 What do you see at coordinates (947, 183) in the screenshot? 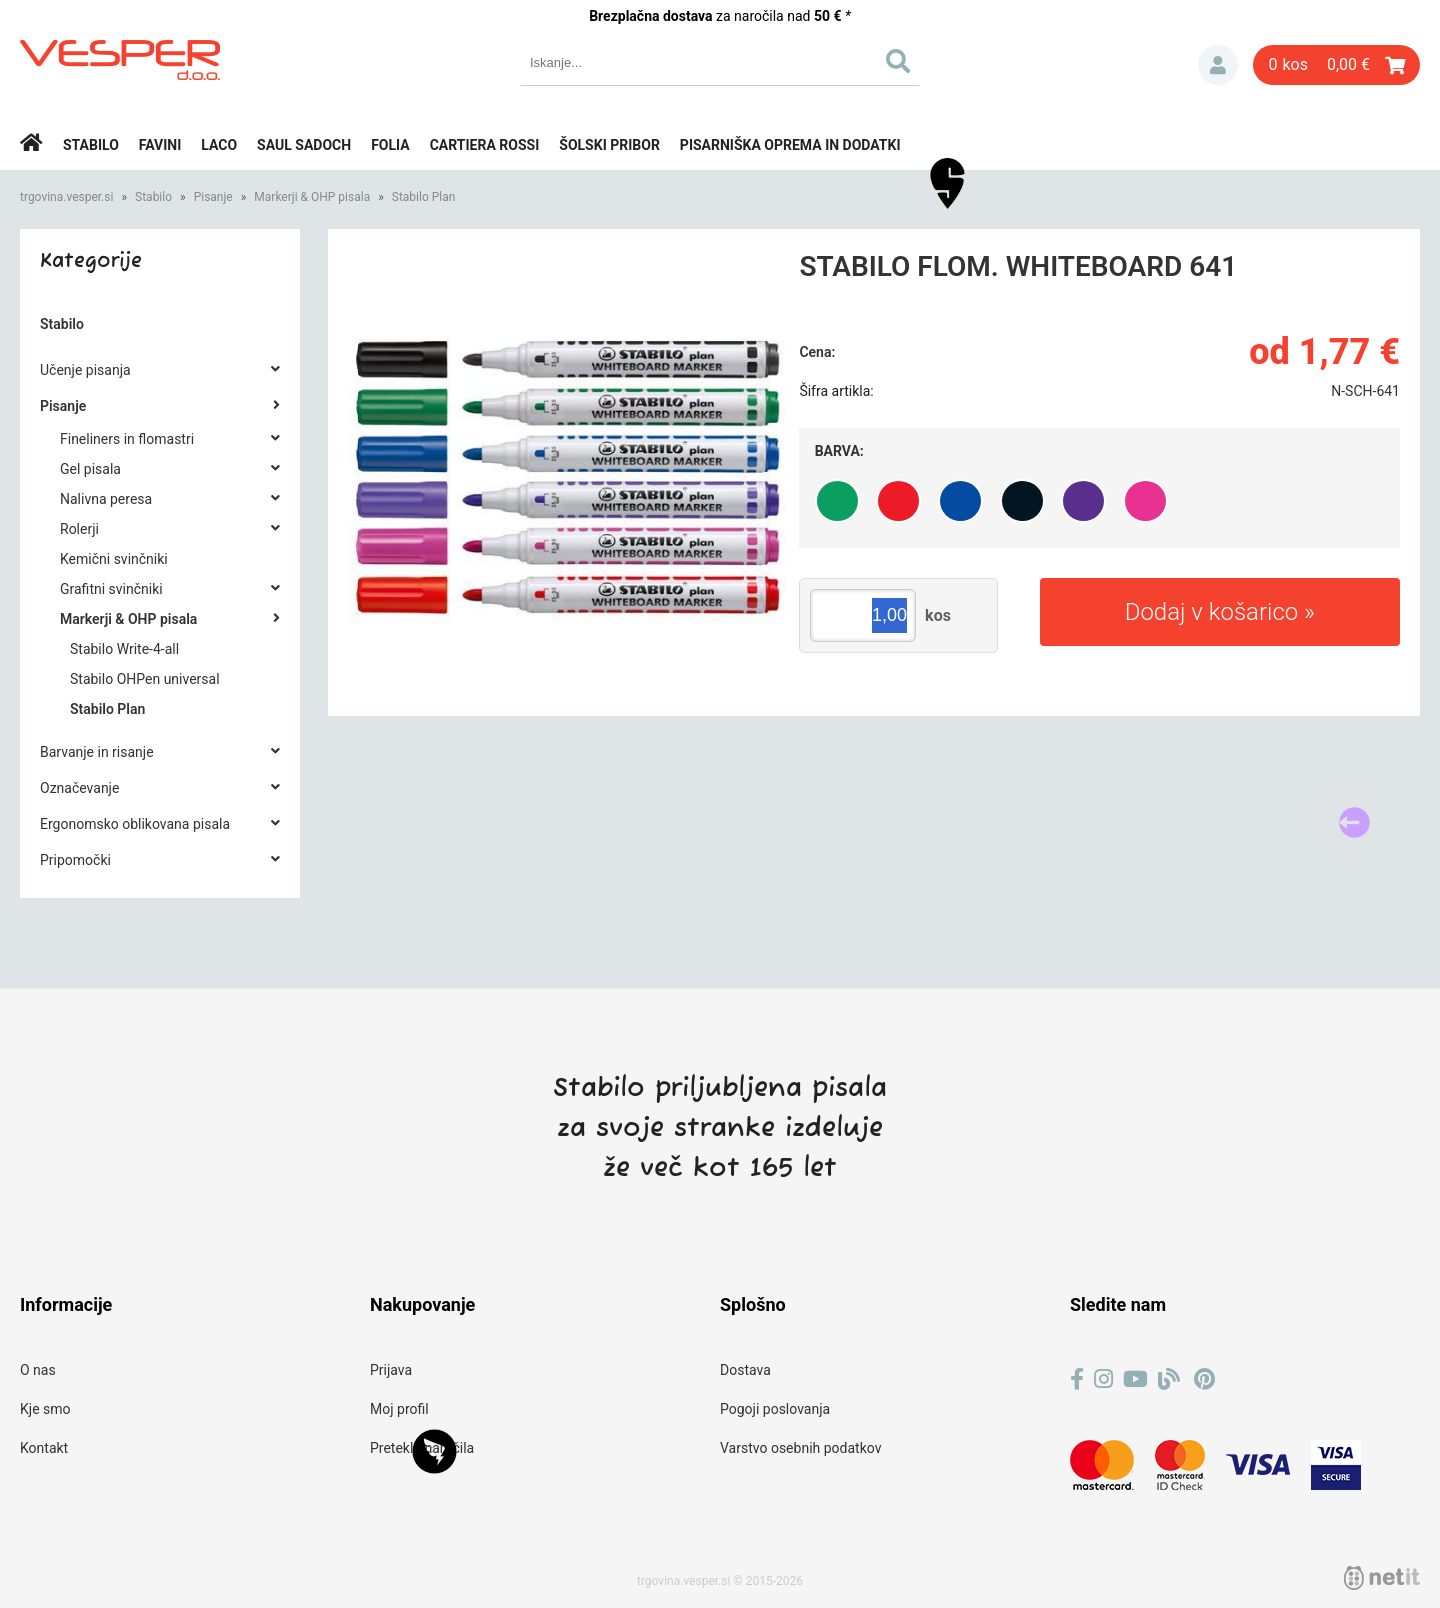
I see `open the Swiggy food delivery app` at bounding box center [947, 183].